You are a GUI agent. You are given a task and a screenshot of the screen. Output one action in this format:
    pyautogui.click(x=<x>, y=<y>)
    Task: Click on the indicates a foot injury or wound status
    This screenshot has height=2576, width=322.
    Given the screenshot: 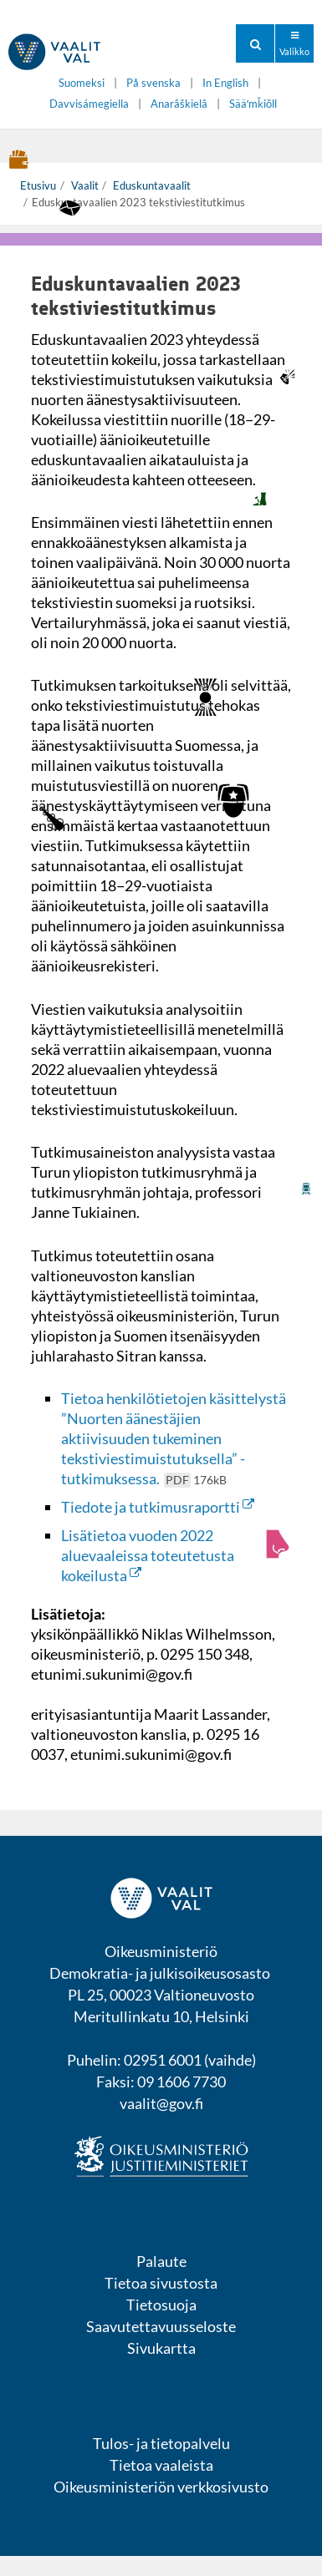 What is the action you would take?
    pyautogui.click(x=259, y=499)
    